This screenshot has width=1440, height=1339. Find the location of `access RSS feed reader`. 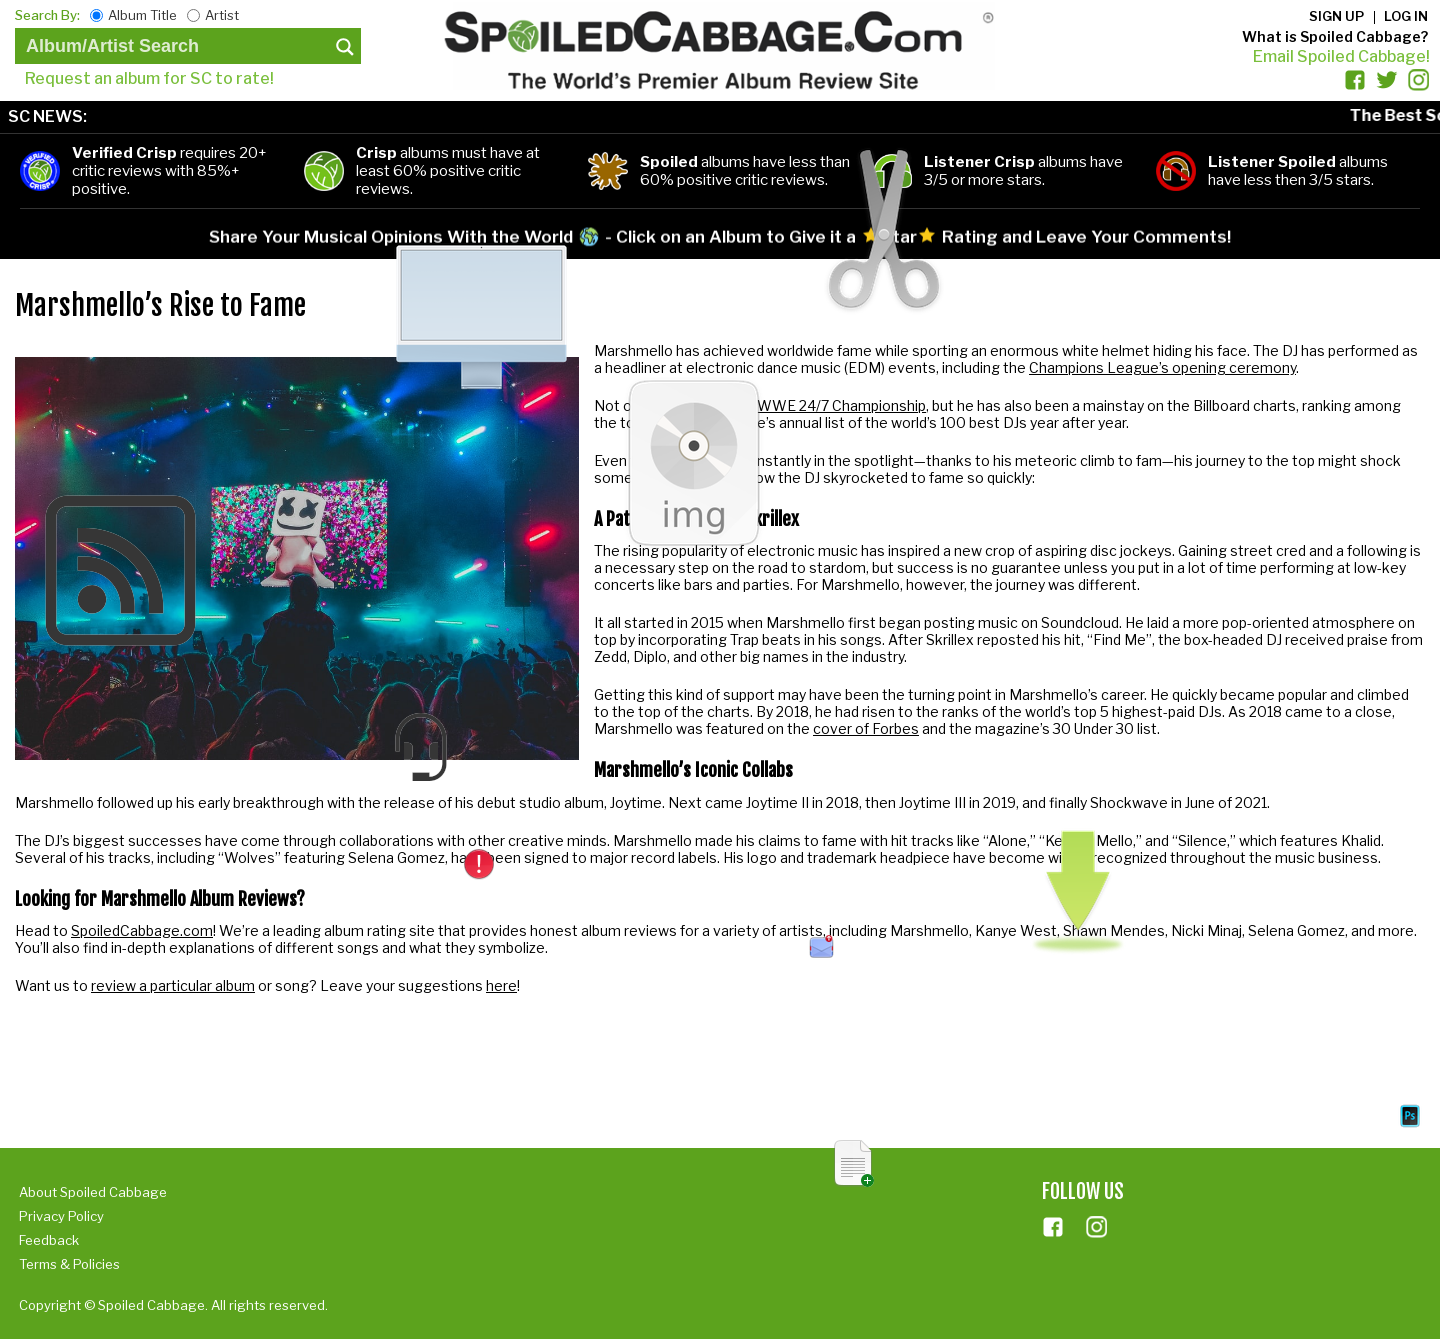

access RSS feed reader is located at coordinates (120, 570).